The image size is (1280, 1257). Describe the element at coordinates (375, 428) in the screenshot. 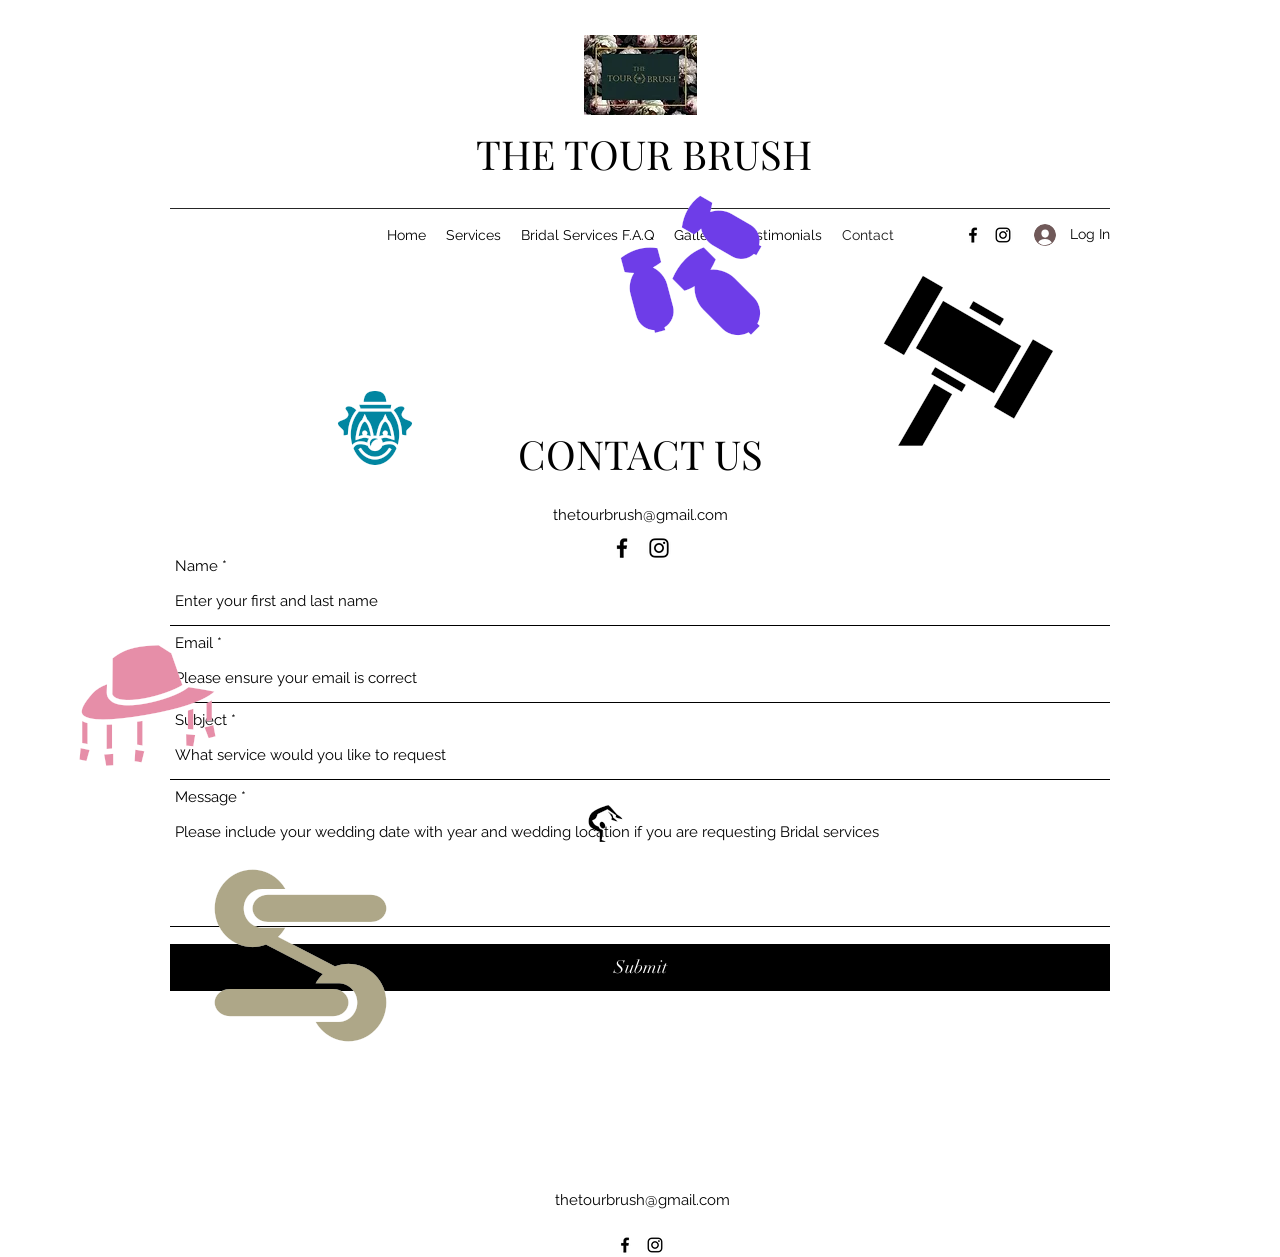

I see `select clown or jester character` at that location.